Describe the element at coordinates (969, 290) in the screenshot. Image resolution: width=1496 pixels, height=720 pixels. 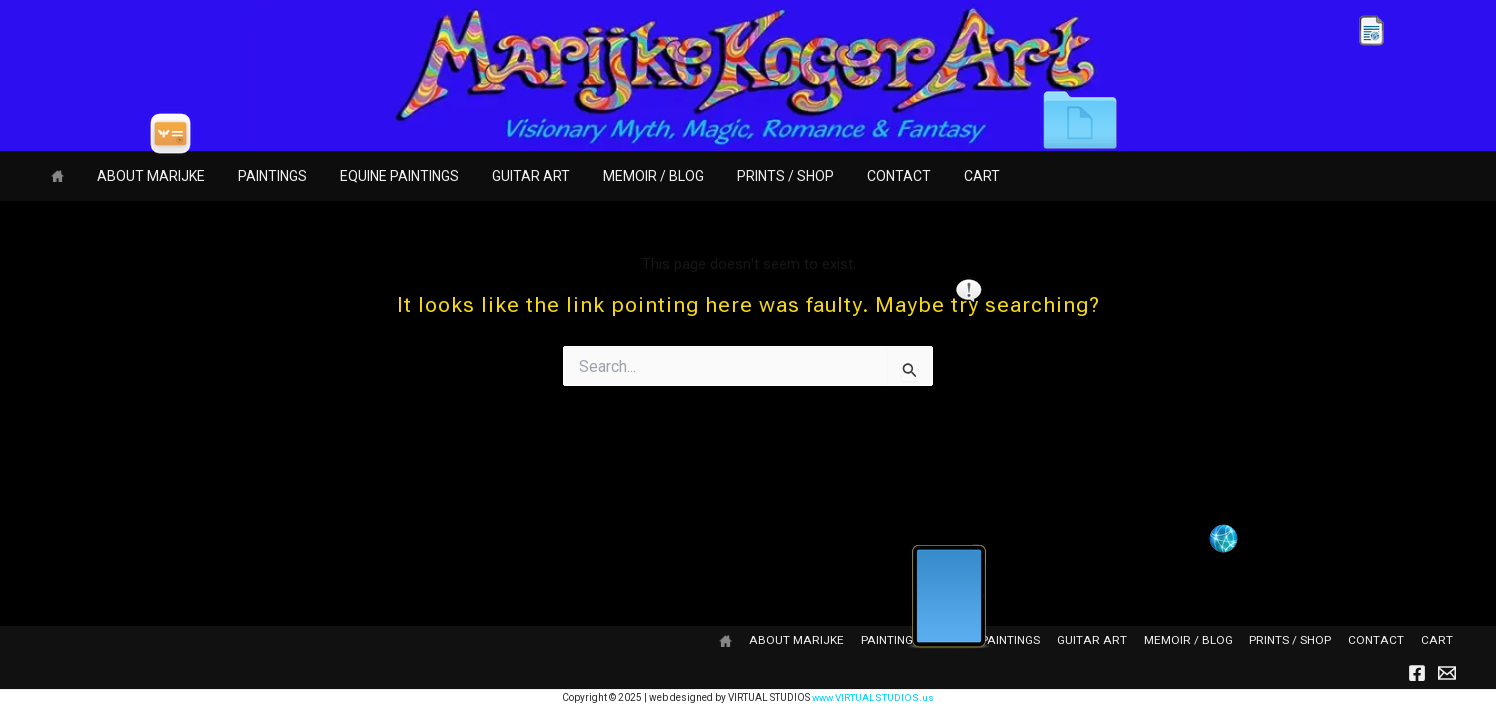
I see `indicates an important notification or alert message` at that location.